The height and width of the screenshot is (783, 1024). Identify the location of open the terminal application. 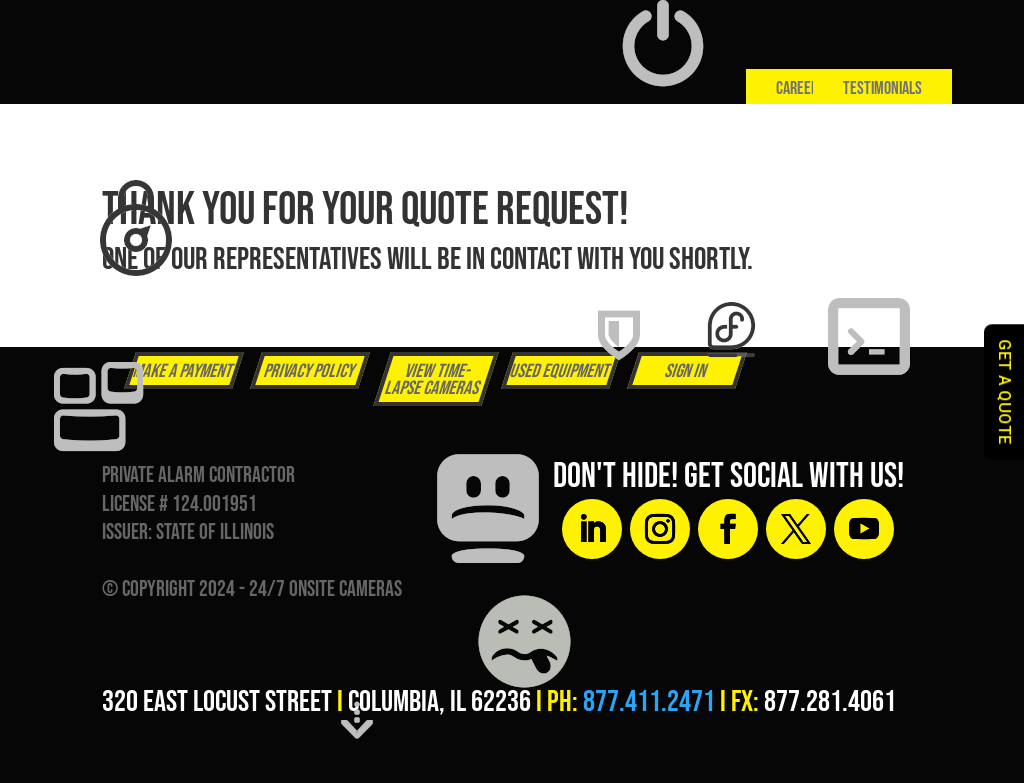
(869, 339).